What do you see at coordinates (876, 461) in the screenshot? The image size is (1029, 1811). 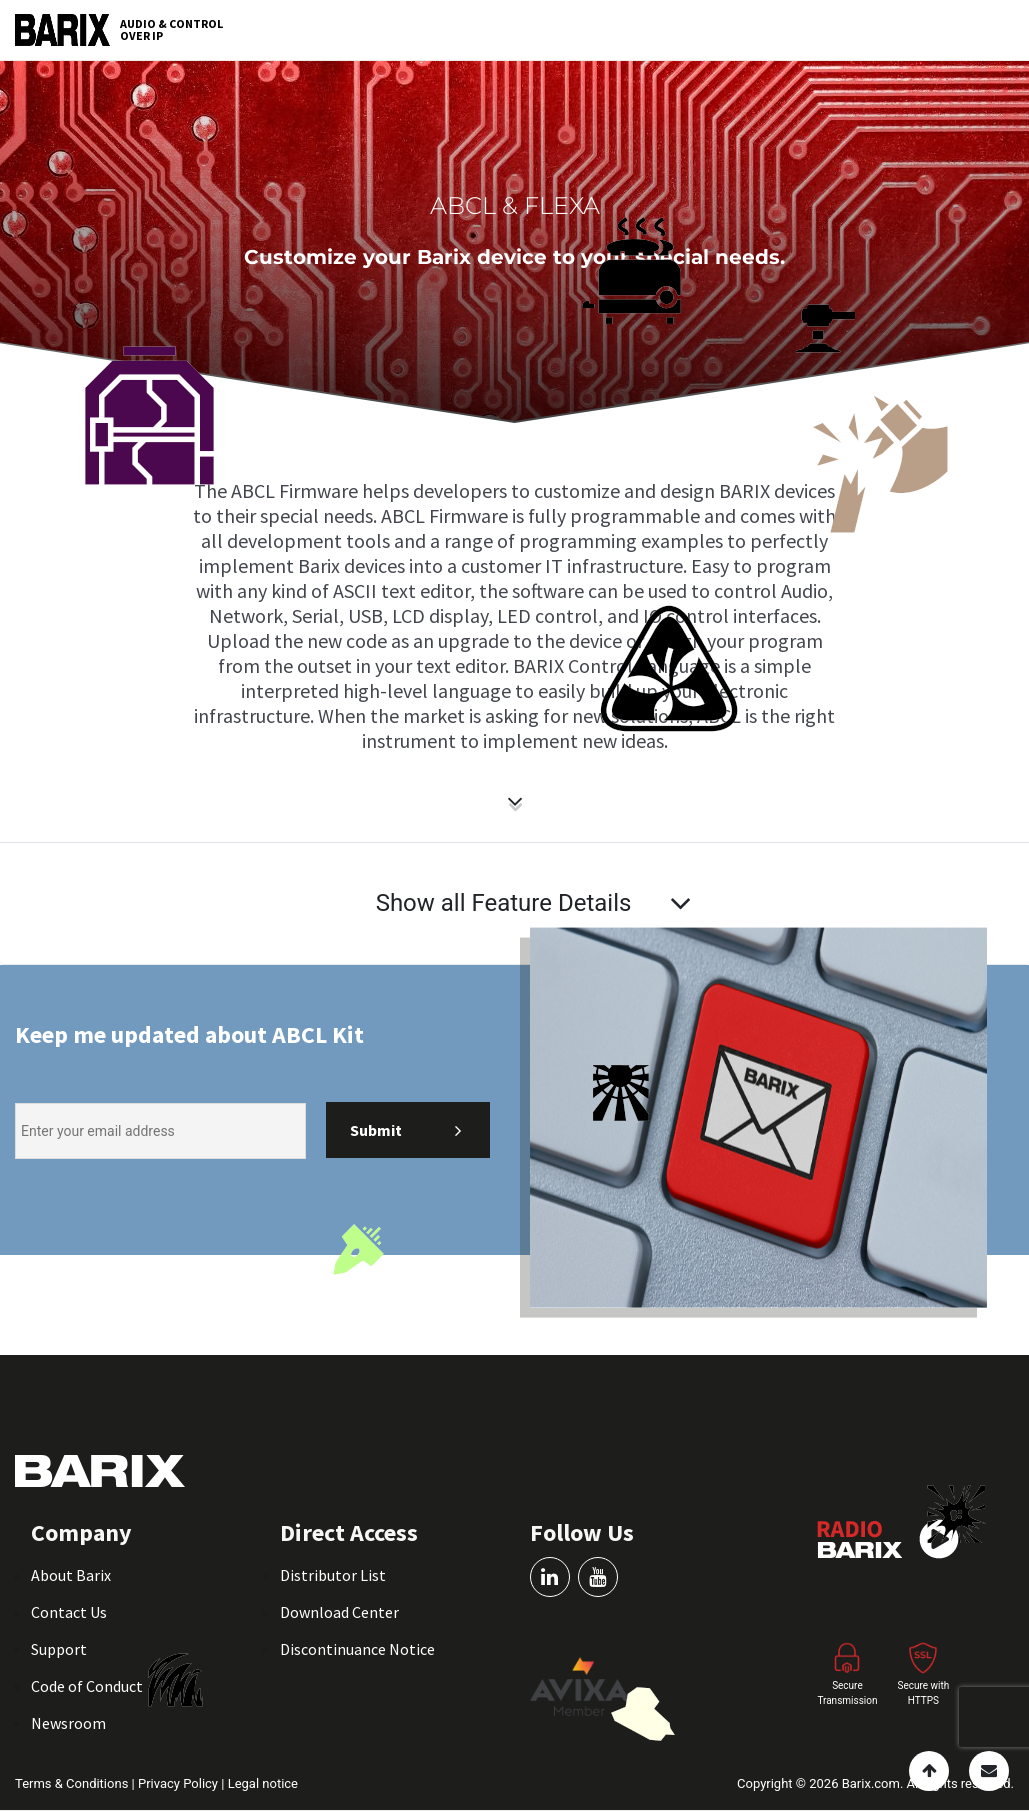 I see `indicates a broken or damaged weapon` at bounding box center [876, 461].